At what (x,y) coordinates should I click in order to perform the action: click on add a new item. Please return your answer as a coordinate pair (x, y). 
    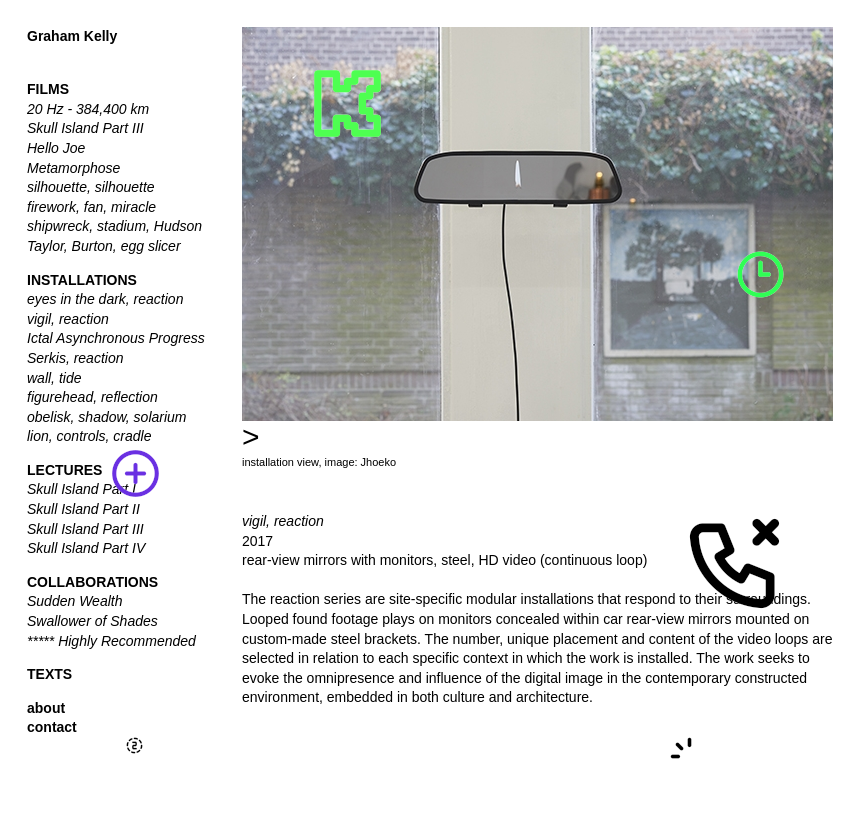
    Looking at the image, I should click on (135, 473).